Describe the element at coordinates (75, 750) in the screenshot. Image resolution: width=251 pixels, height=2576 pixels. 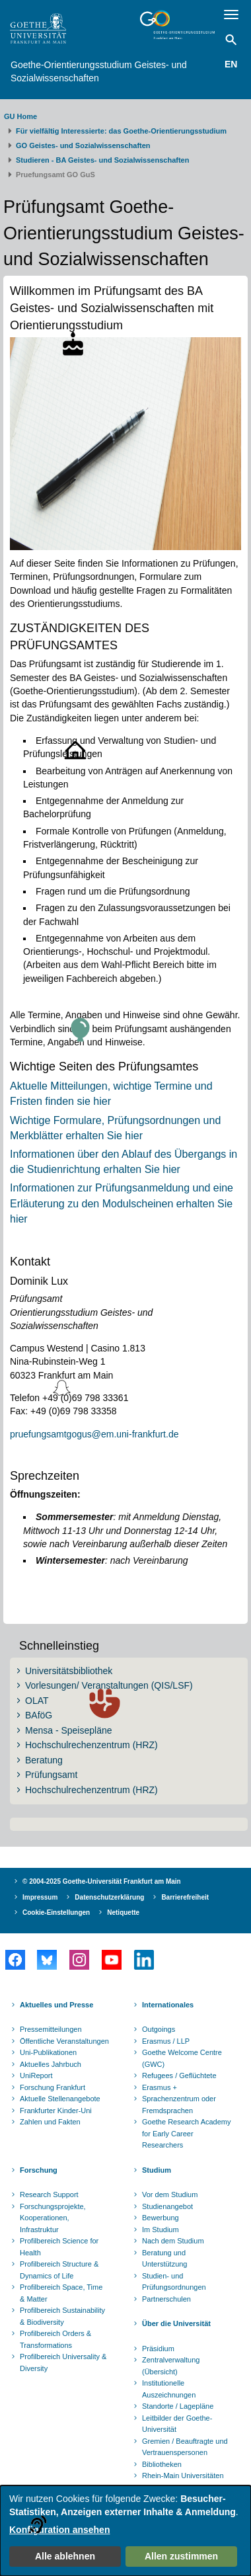
I see `navigate to home screen` at that location.